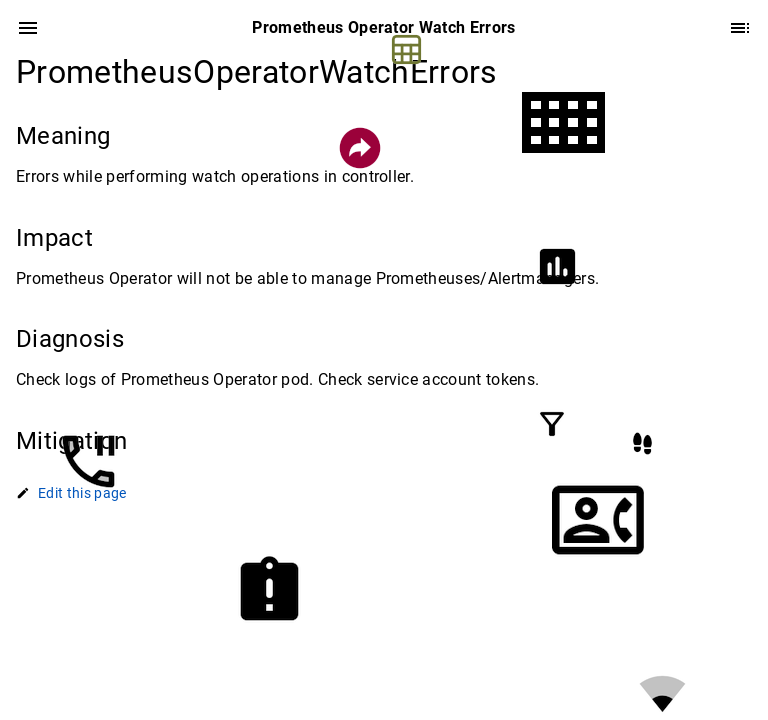  What do you see at coordinates (598, 520) in the screenshot?
I see `view contact's phone information` at bounding box center [598, 520].